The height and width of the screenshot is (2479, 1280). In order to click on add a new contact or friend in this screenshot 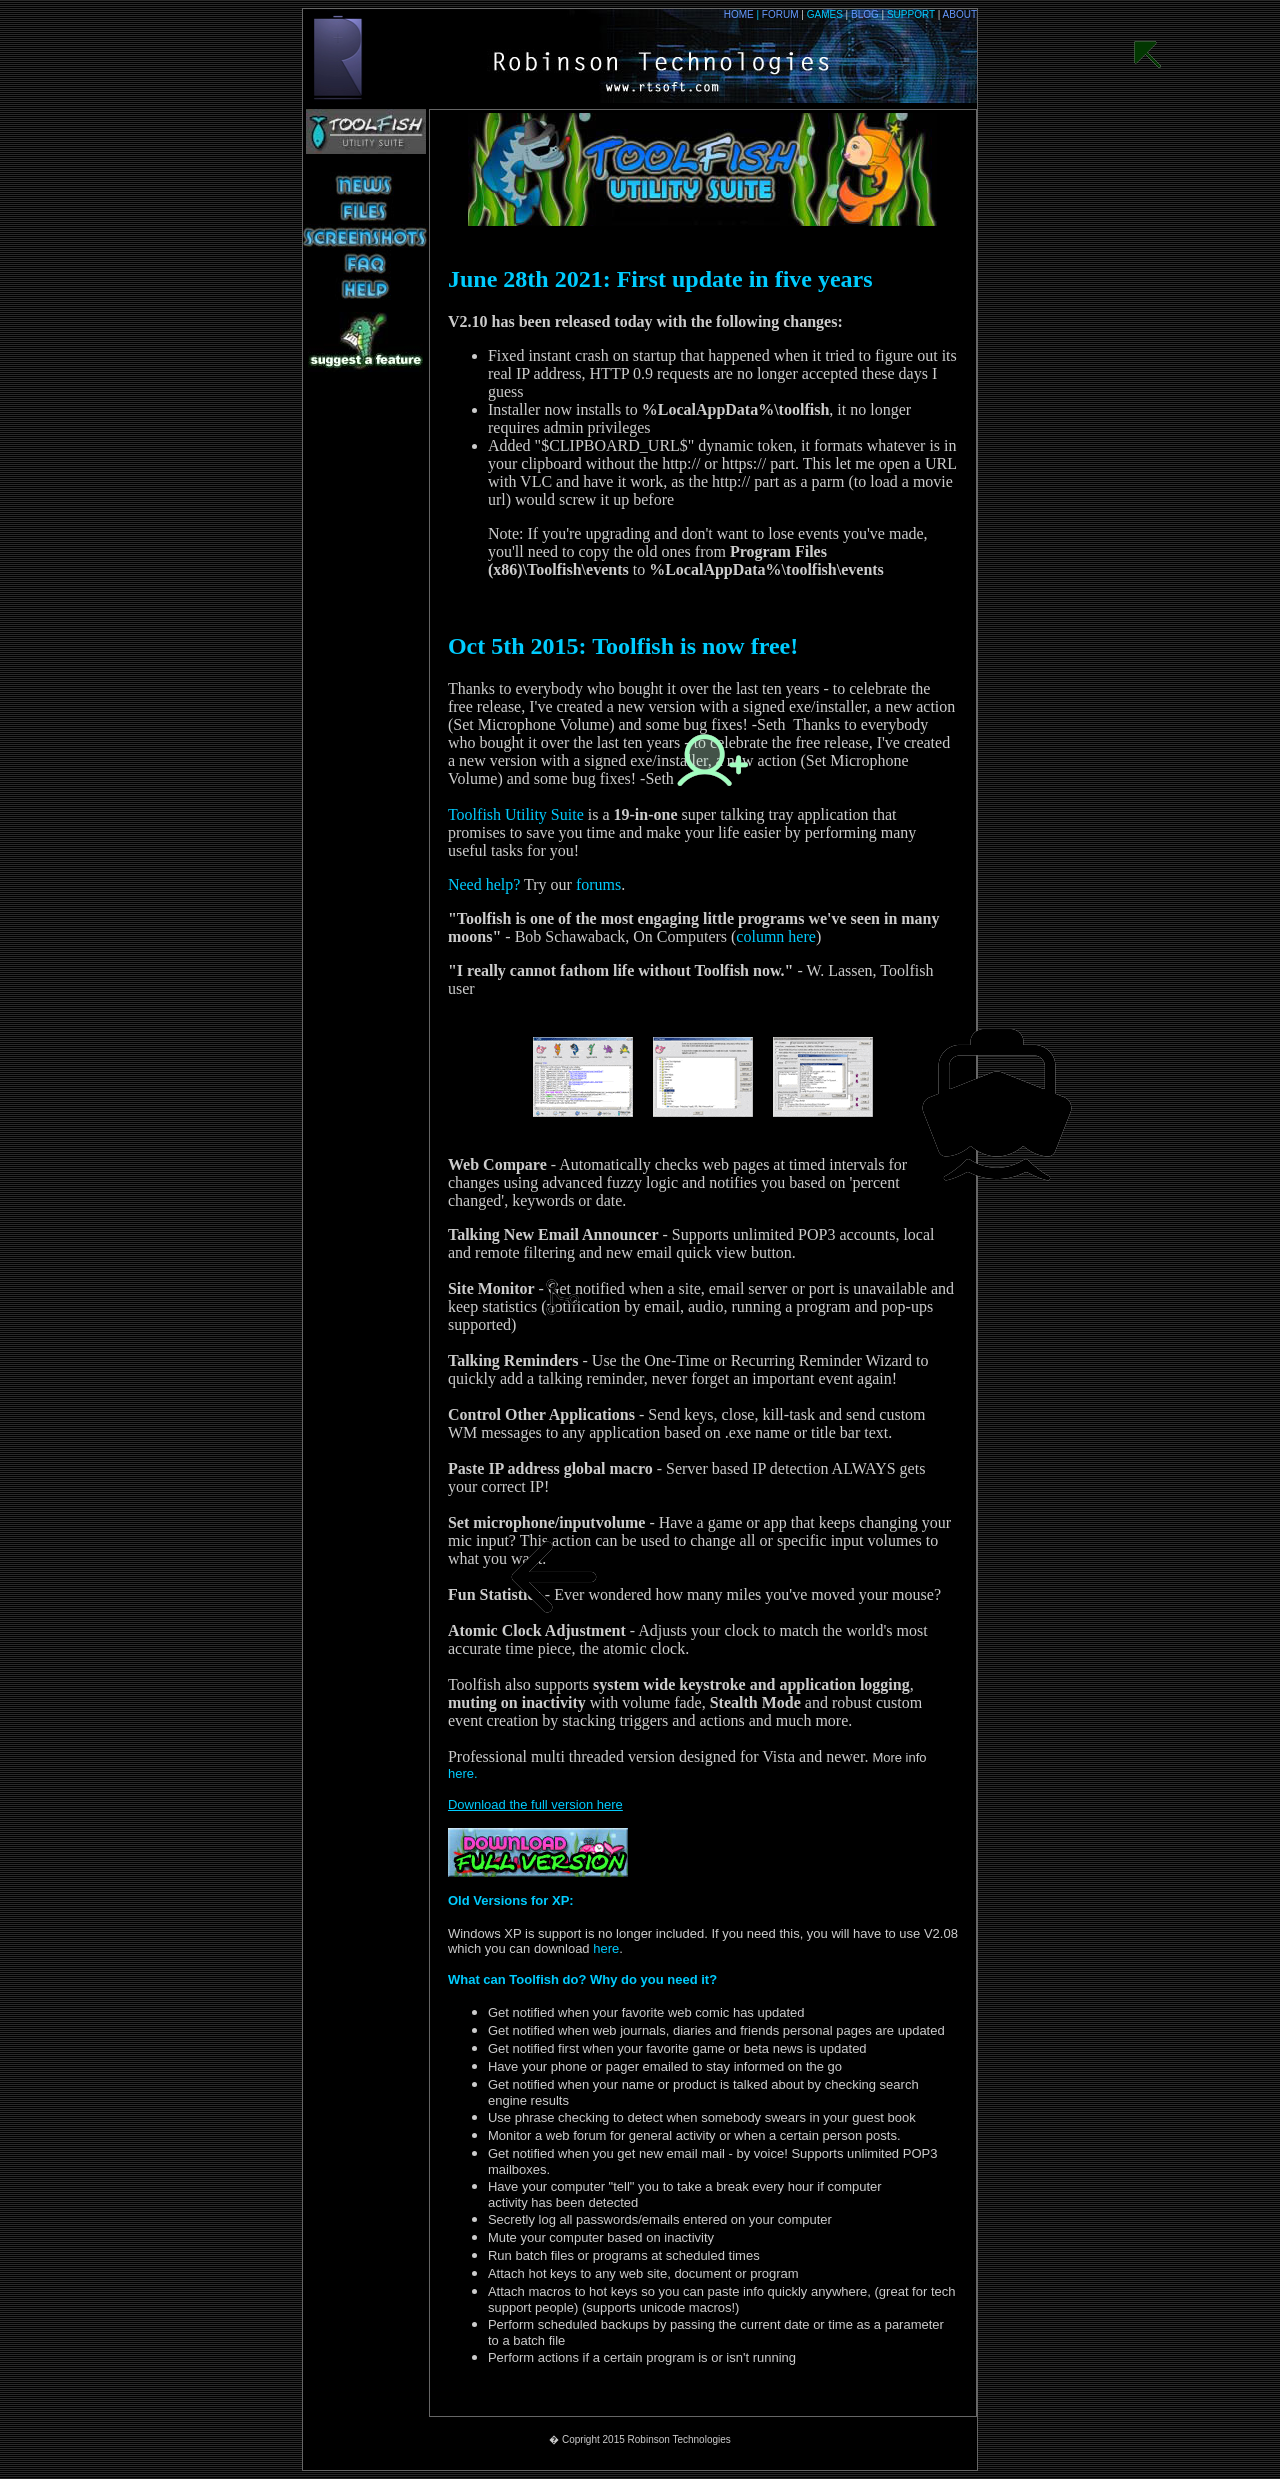, I will do `click(710, 762)`.